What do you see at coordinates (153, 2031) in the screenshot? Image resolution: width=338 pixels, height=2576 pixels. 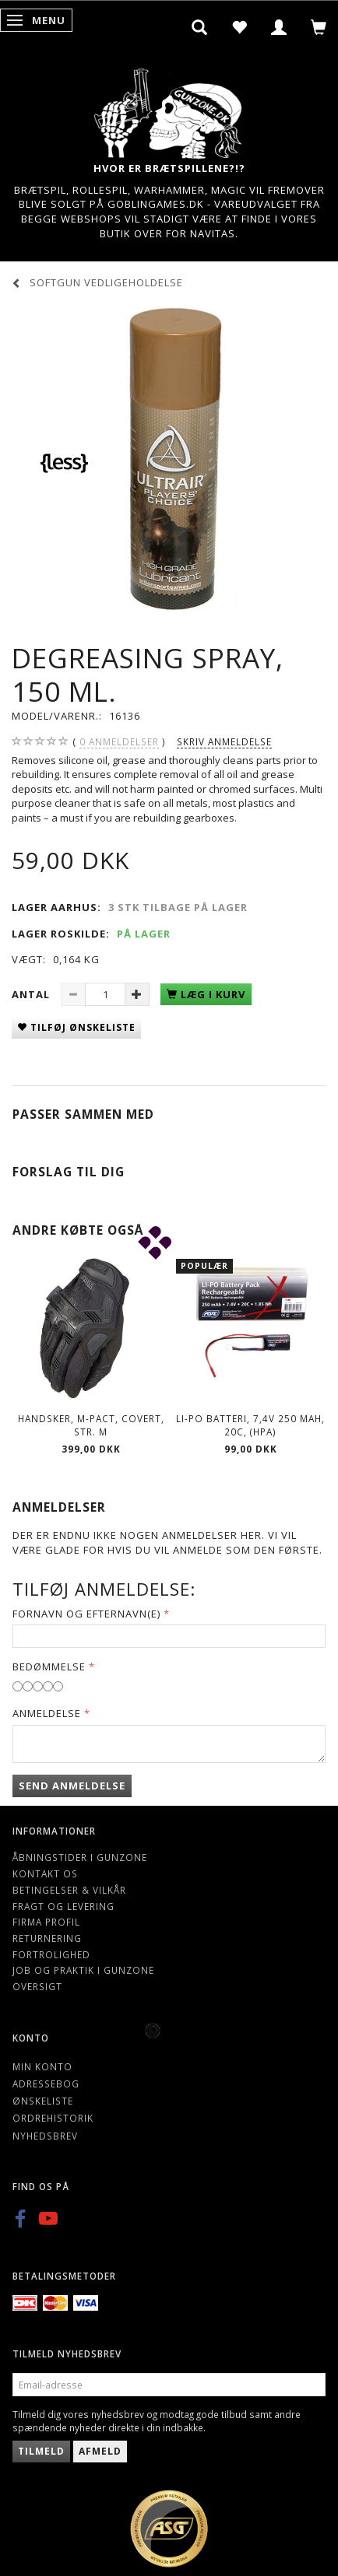 I see `indicates 25% progress or completion status` at bounding box center [153, 2031].